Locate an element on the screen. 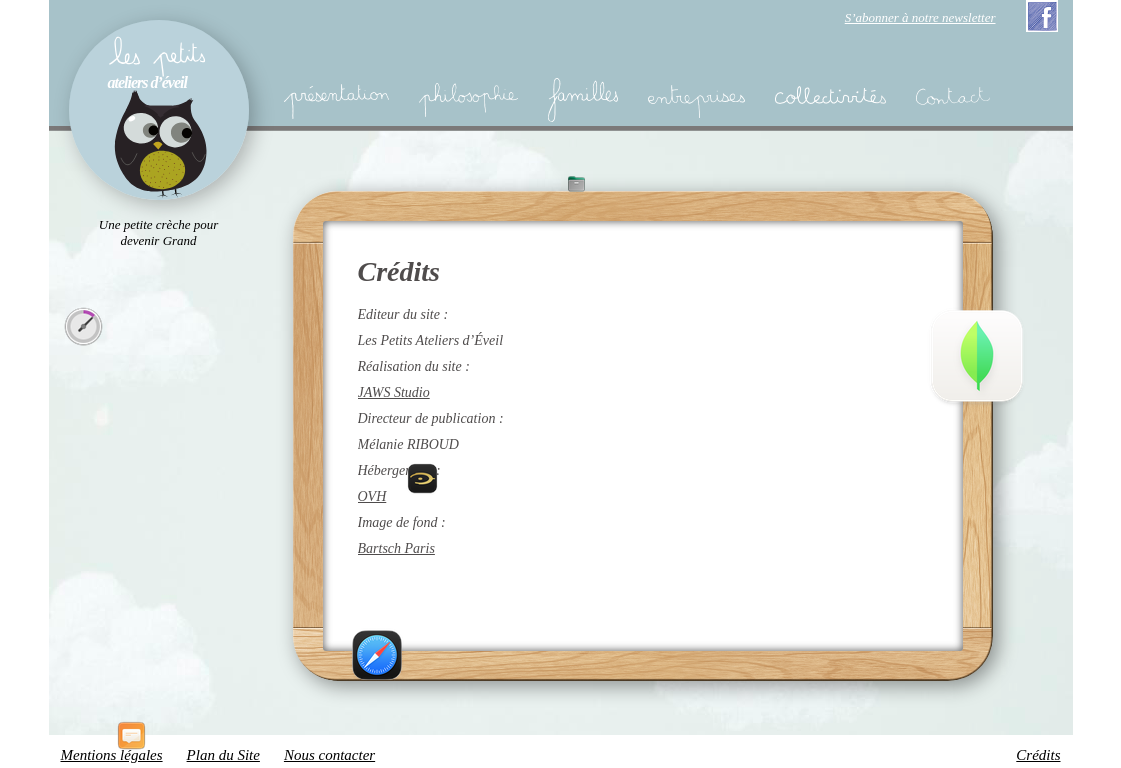 The image size is (1121, 768). open mongodb compass database management app is located at coordinates (977, 356).